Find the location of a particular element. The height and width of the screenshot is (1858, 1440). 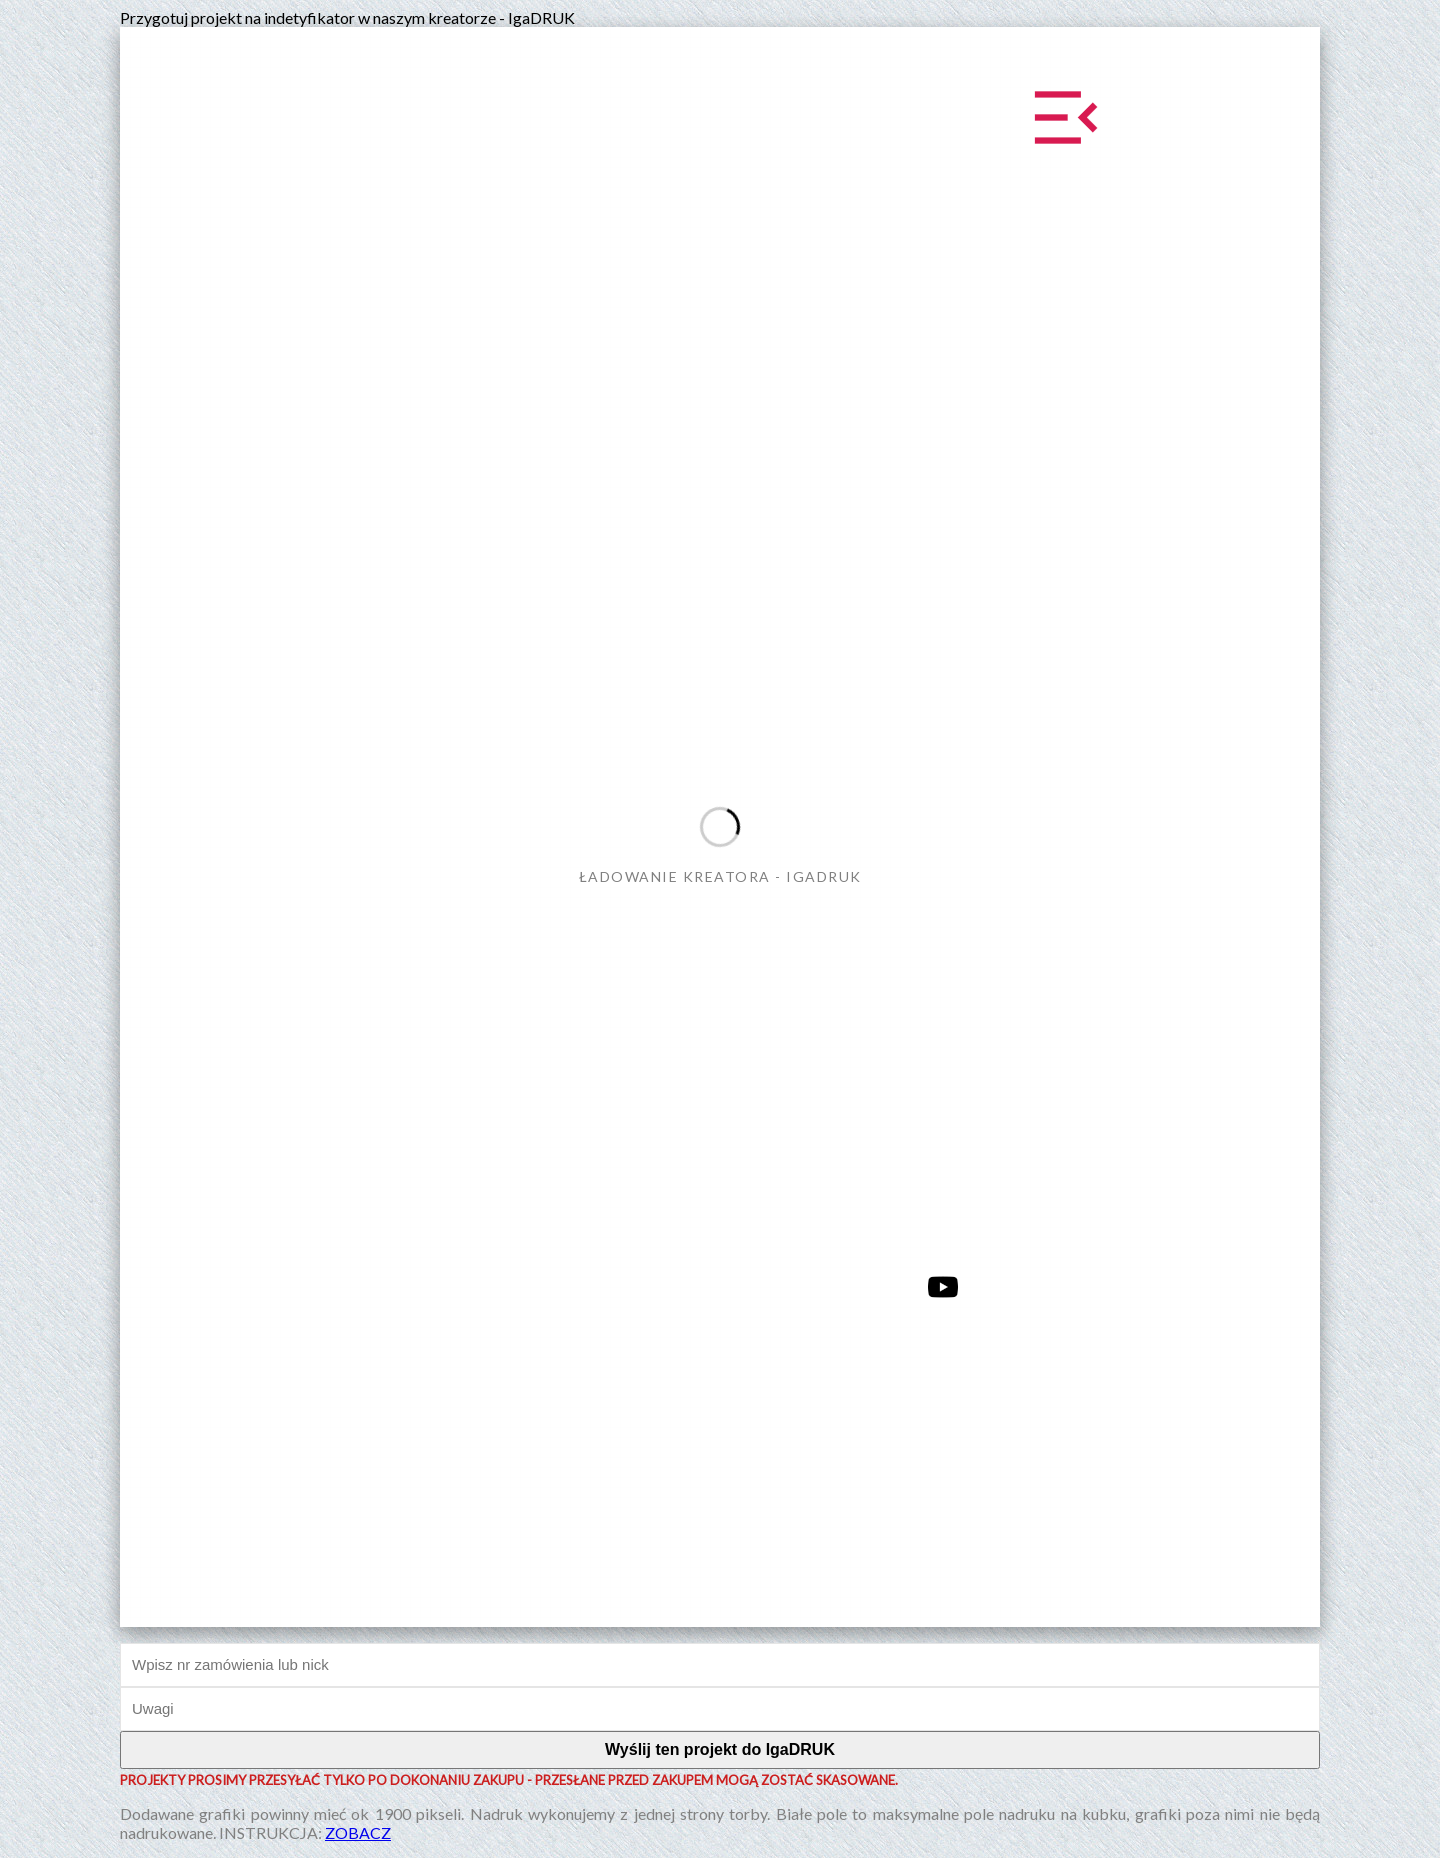

open YouTube app is located at coordinates (943, 1287).